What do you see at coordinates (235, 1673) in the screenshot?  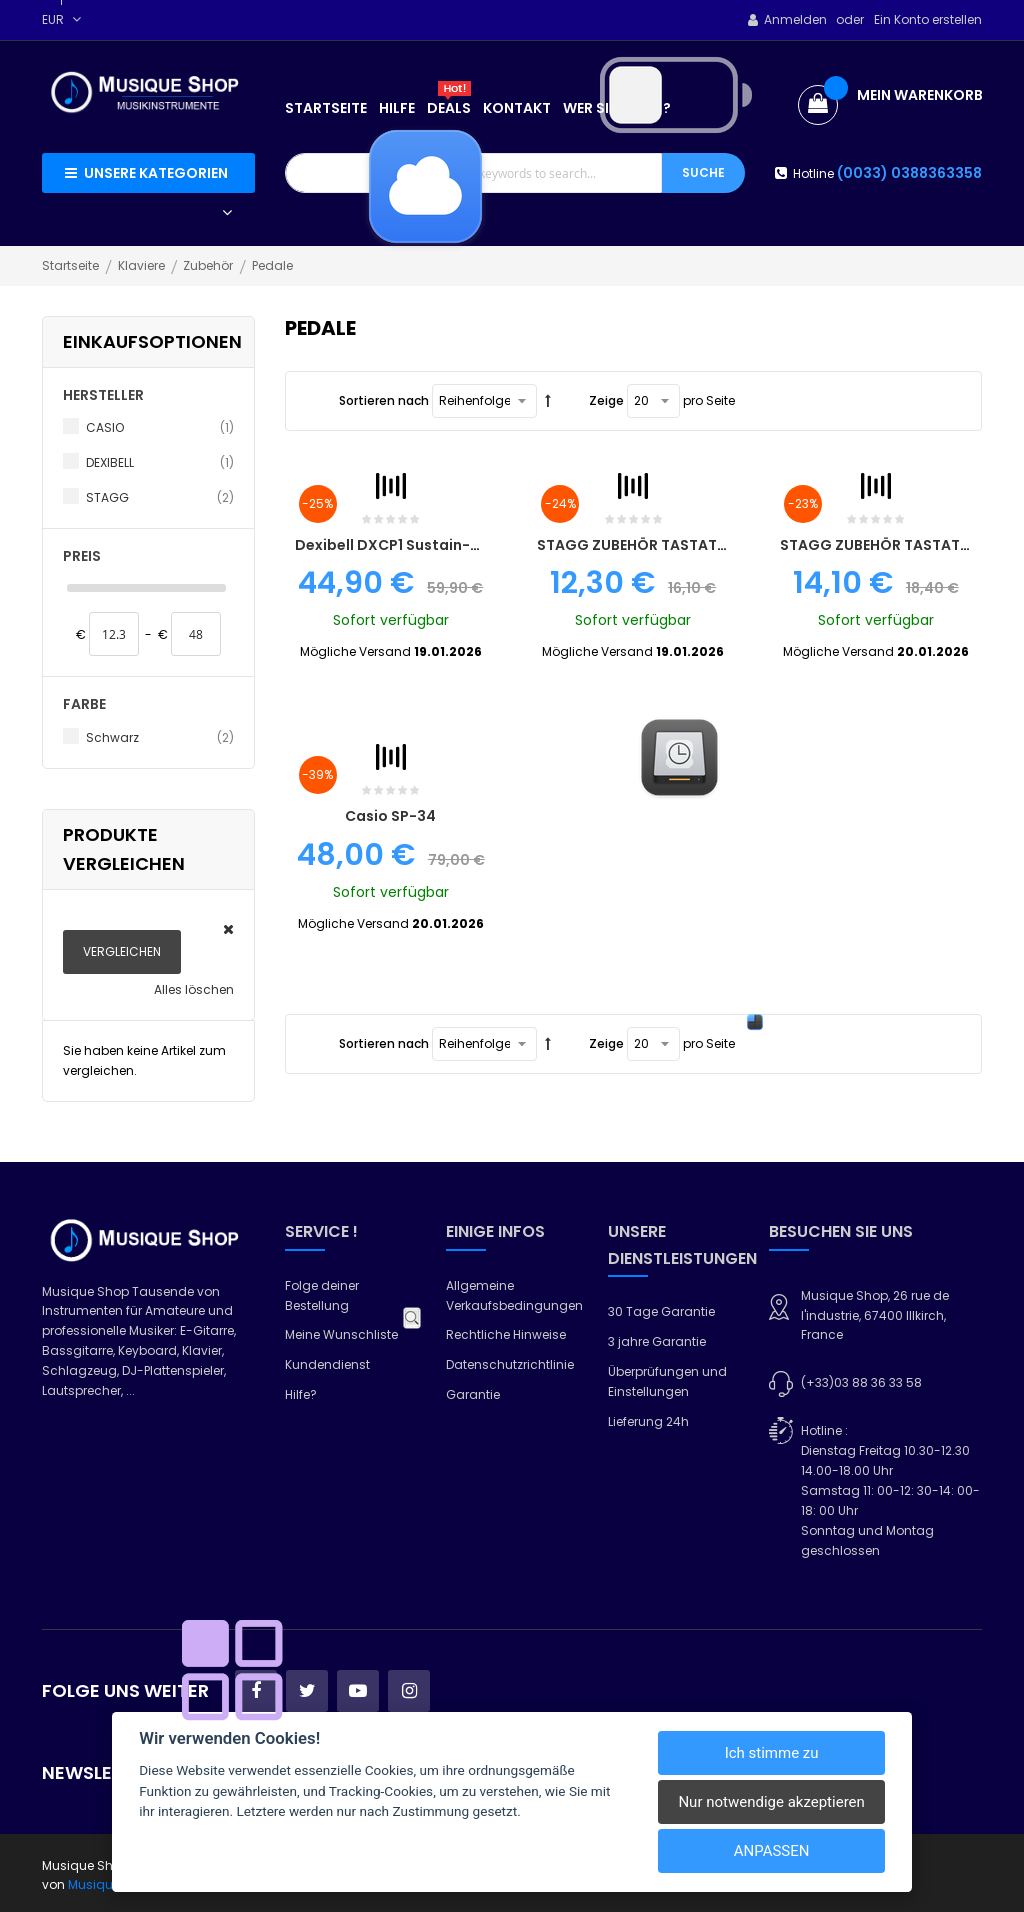 I see `access application preferences or settings` at bounding box center [235, 1673].